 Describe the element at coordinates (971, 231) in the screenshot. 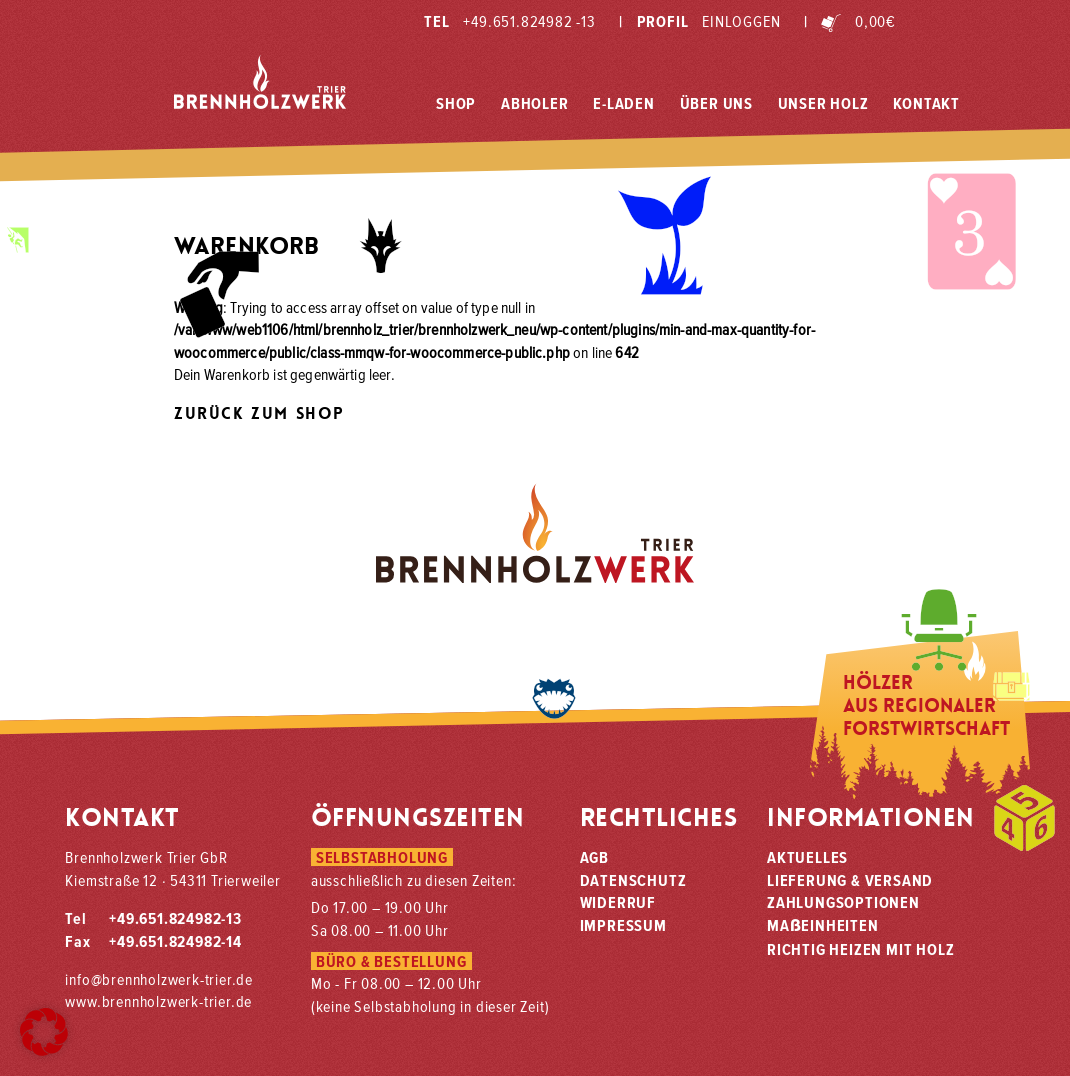

I see `play the three of hearts card` at that location.